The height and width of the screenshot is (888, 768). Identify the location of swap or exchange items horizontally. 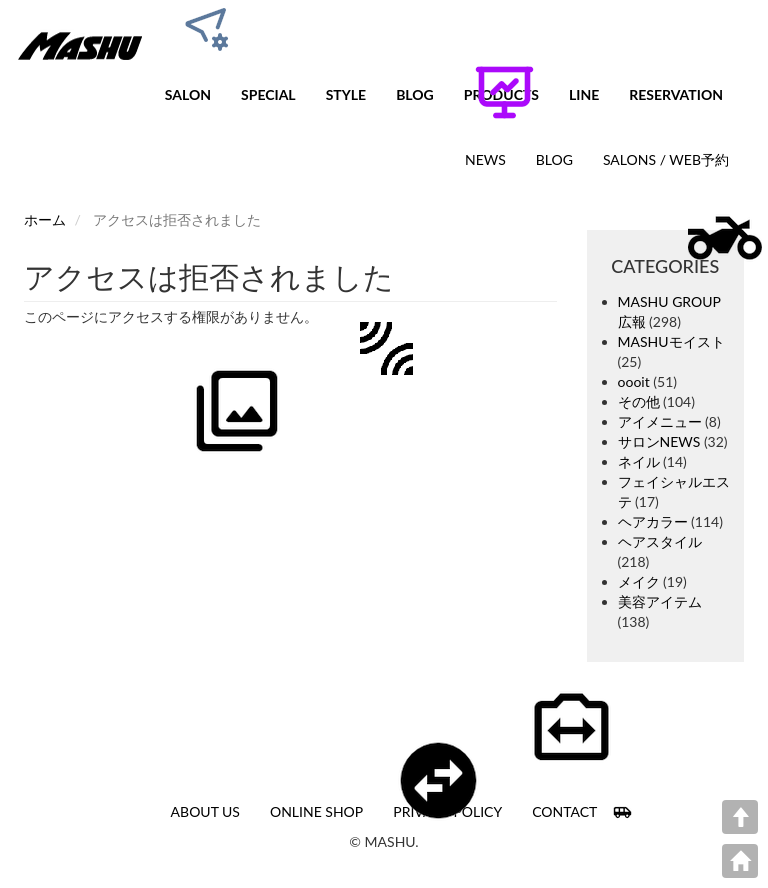
(438, 780).